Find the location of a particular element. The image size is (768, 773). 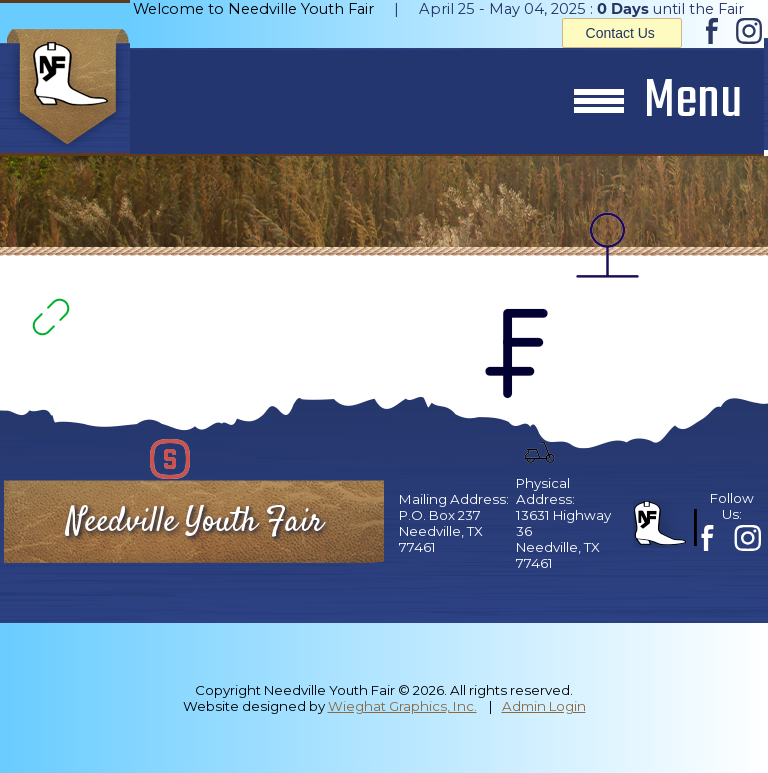

mark a location on the map is located at coordinates (607, 246).